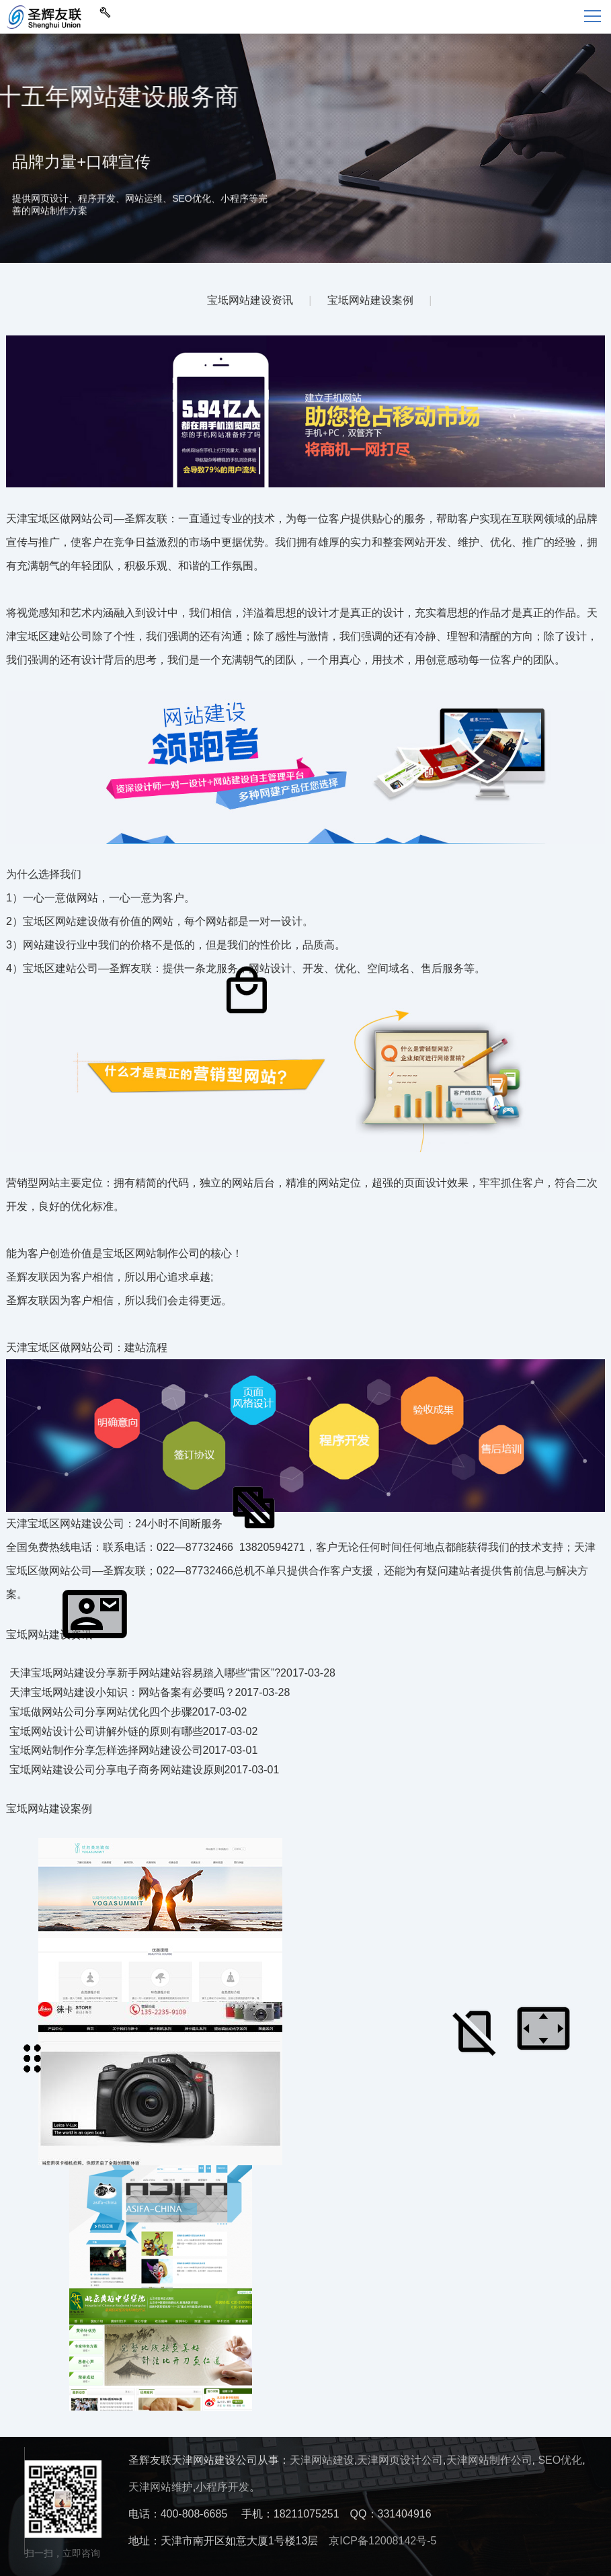  What do you see at coordinates (253, 1507) in the screenshot?
I see `unite or merge two shapes` at bounding box center [253, 1507].